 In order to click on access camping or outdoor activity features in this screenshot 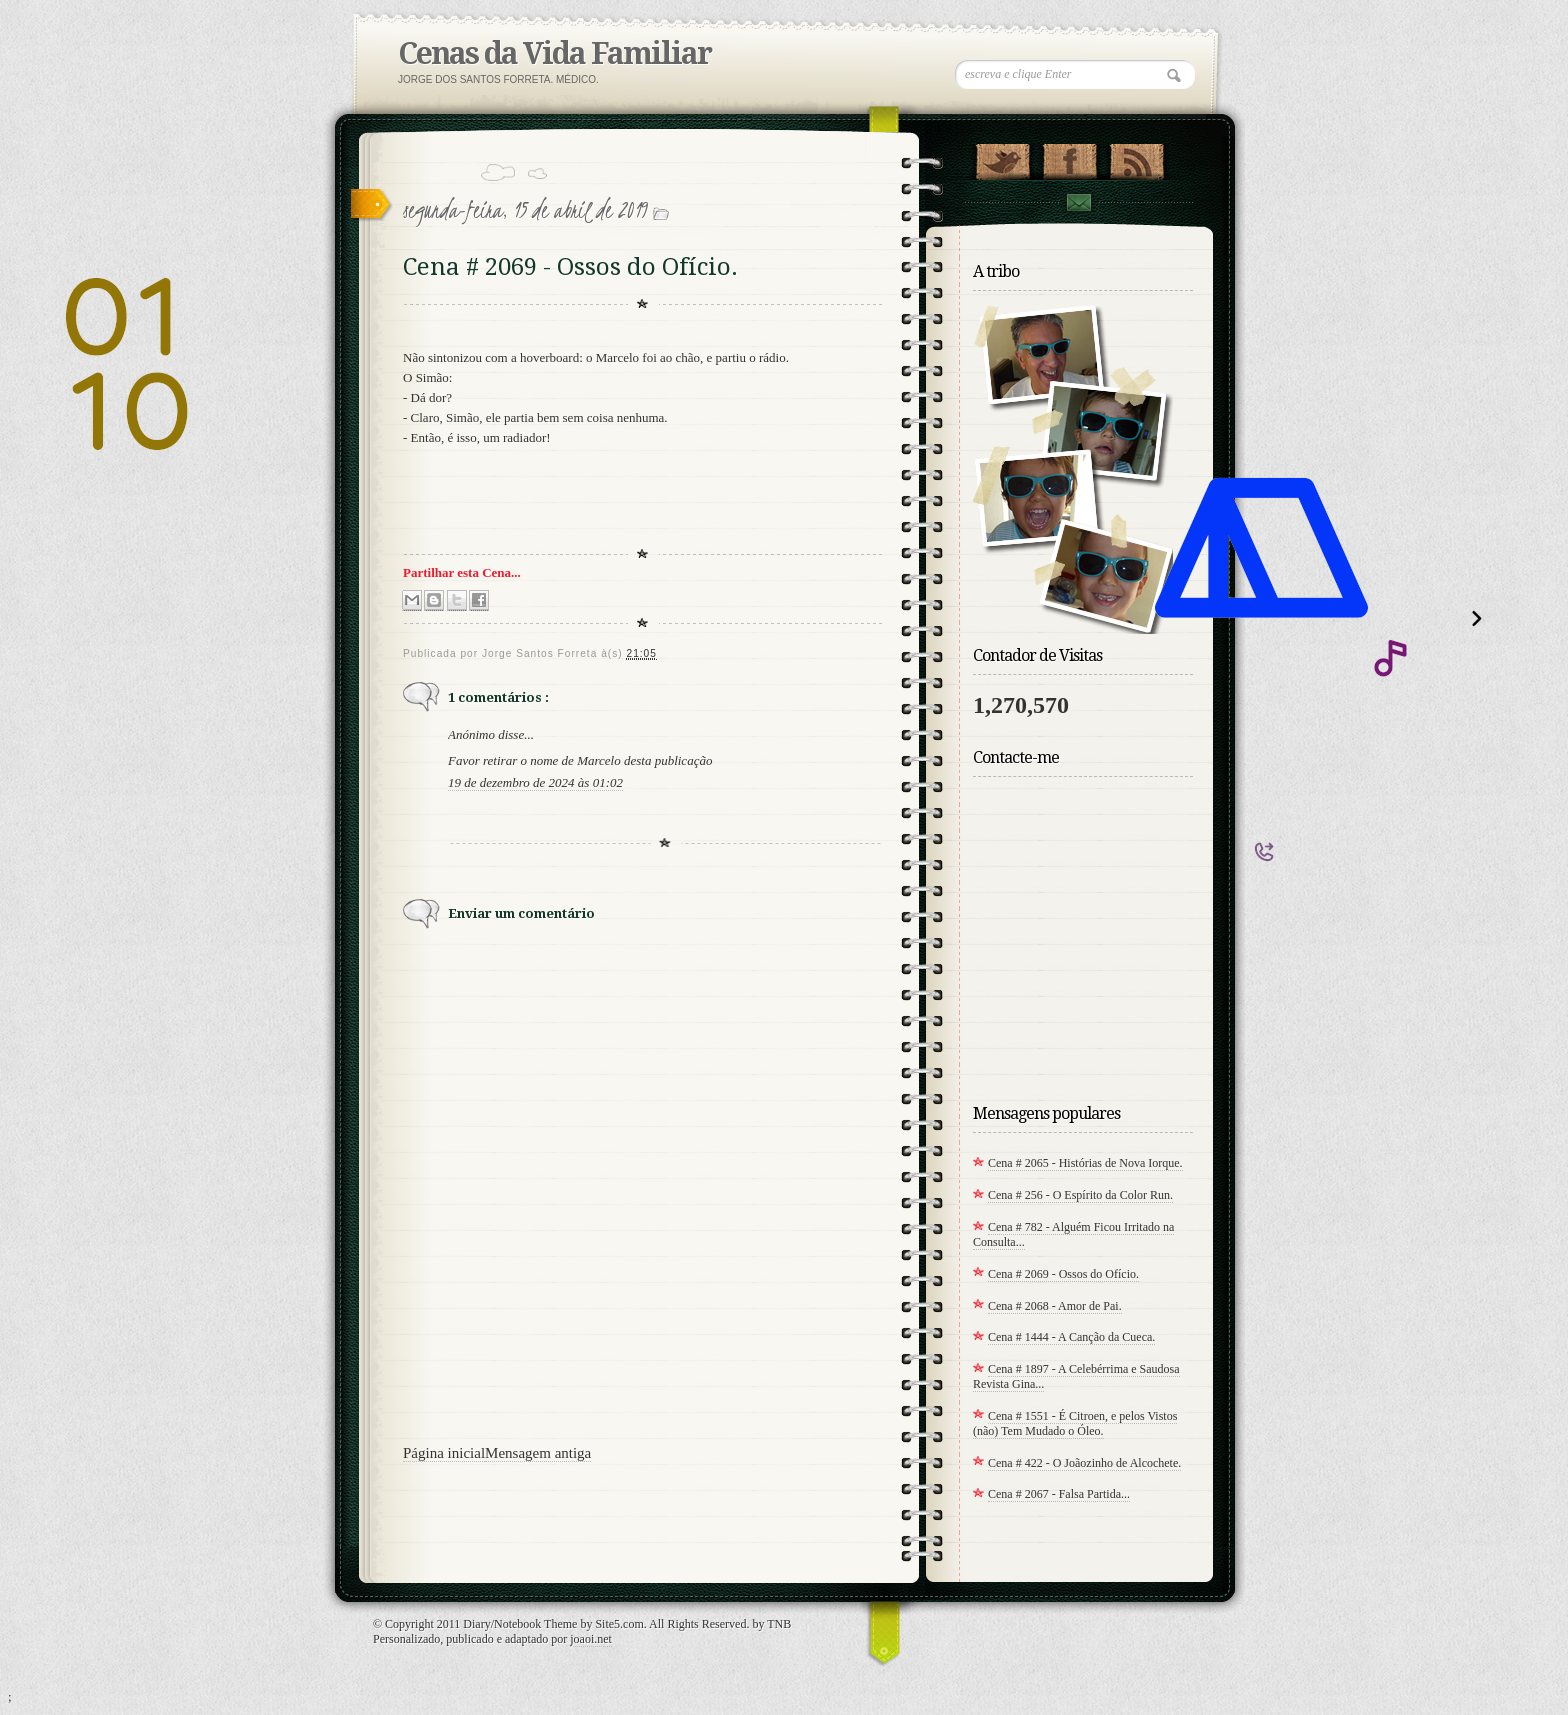, I will do `click(1261, 554)`.